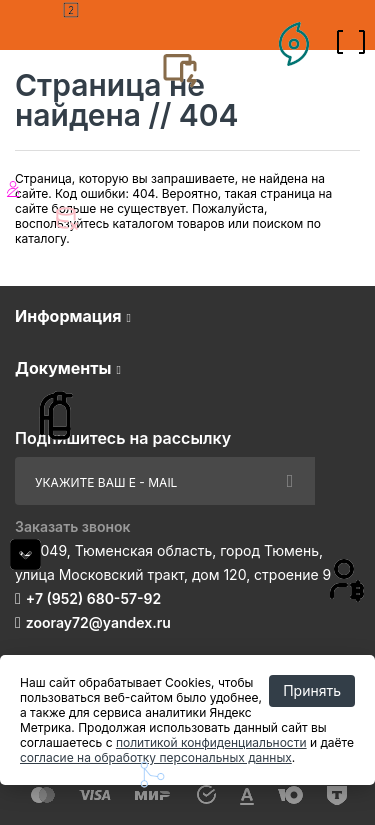  Describe the element at coordinates (344, 579) in the screenshot. I see `view user's bitcoin wallet or balance` at that location.